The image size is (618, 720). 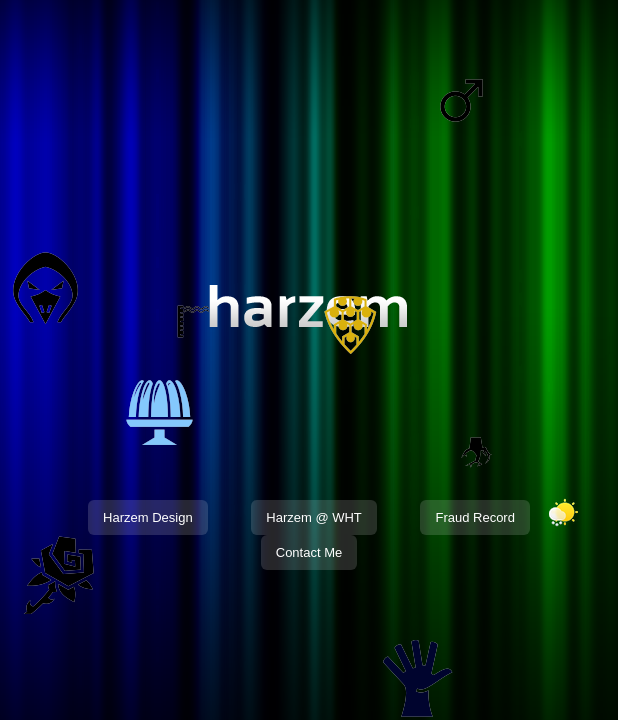 I want to click on indicates high tide water level, so click(x=192, y=321).